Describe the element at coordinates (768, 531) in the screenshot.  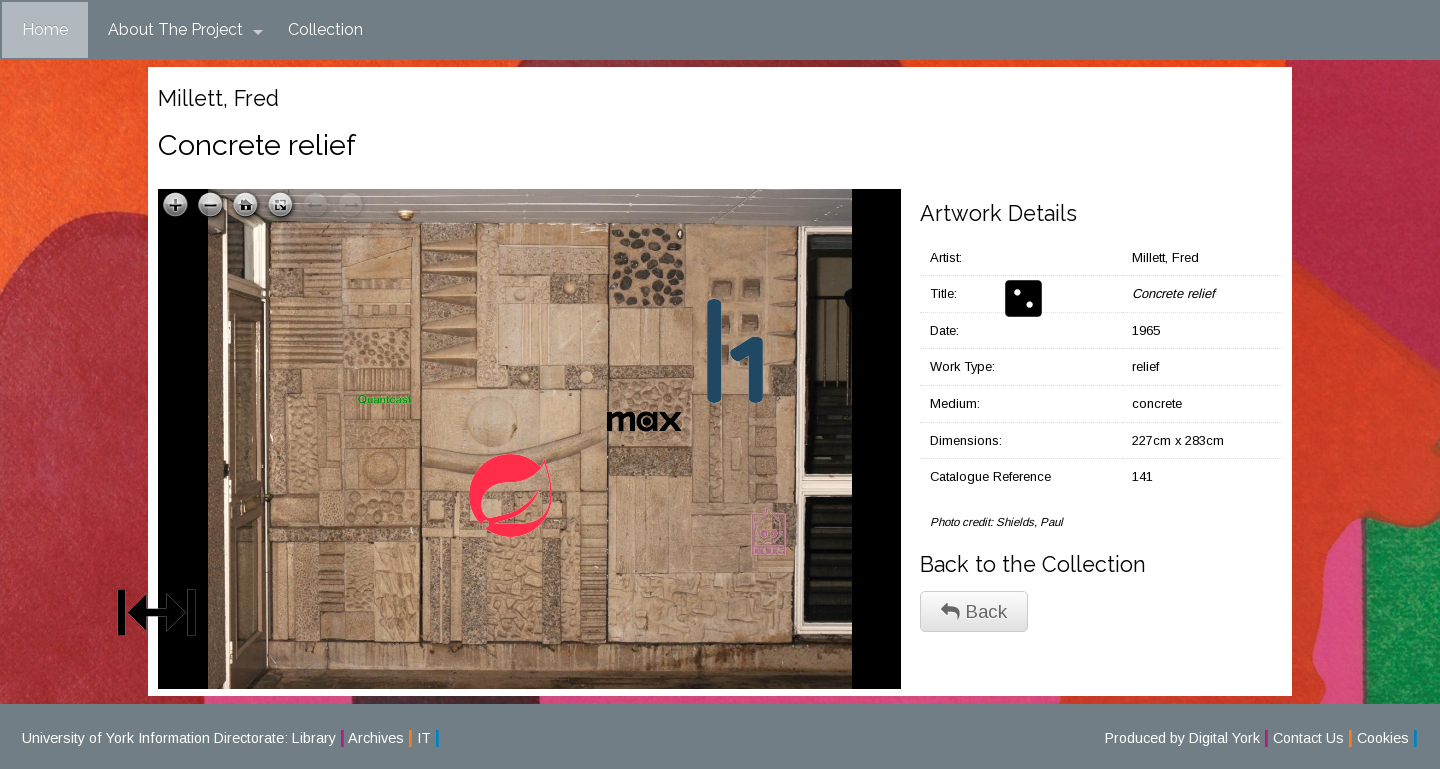
I see `cocos game engine logo` at that location.